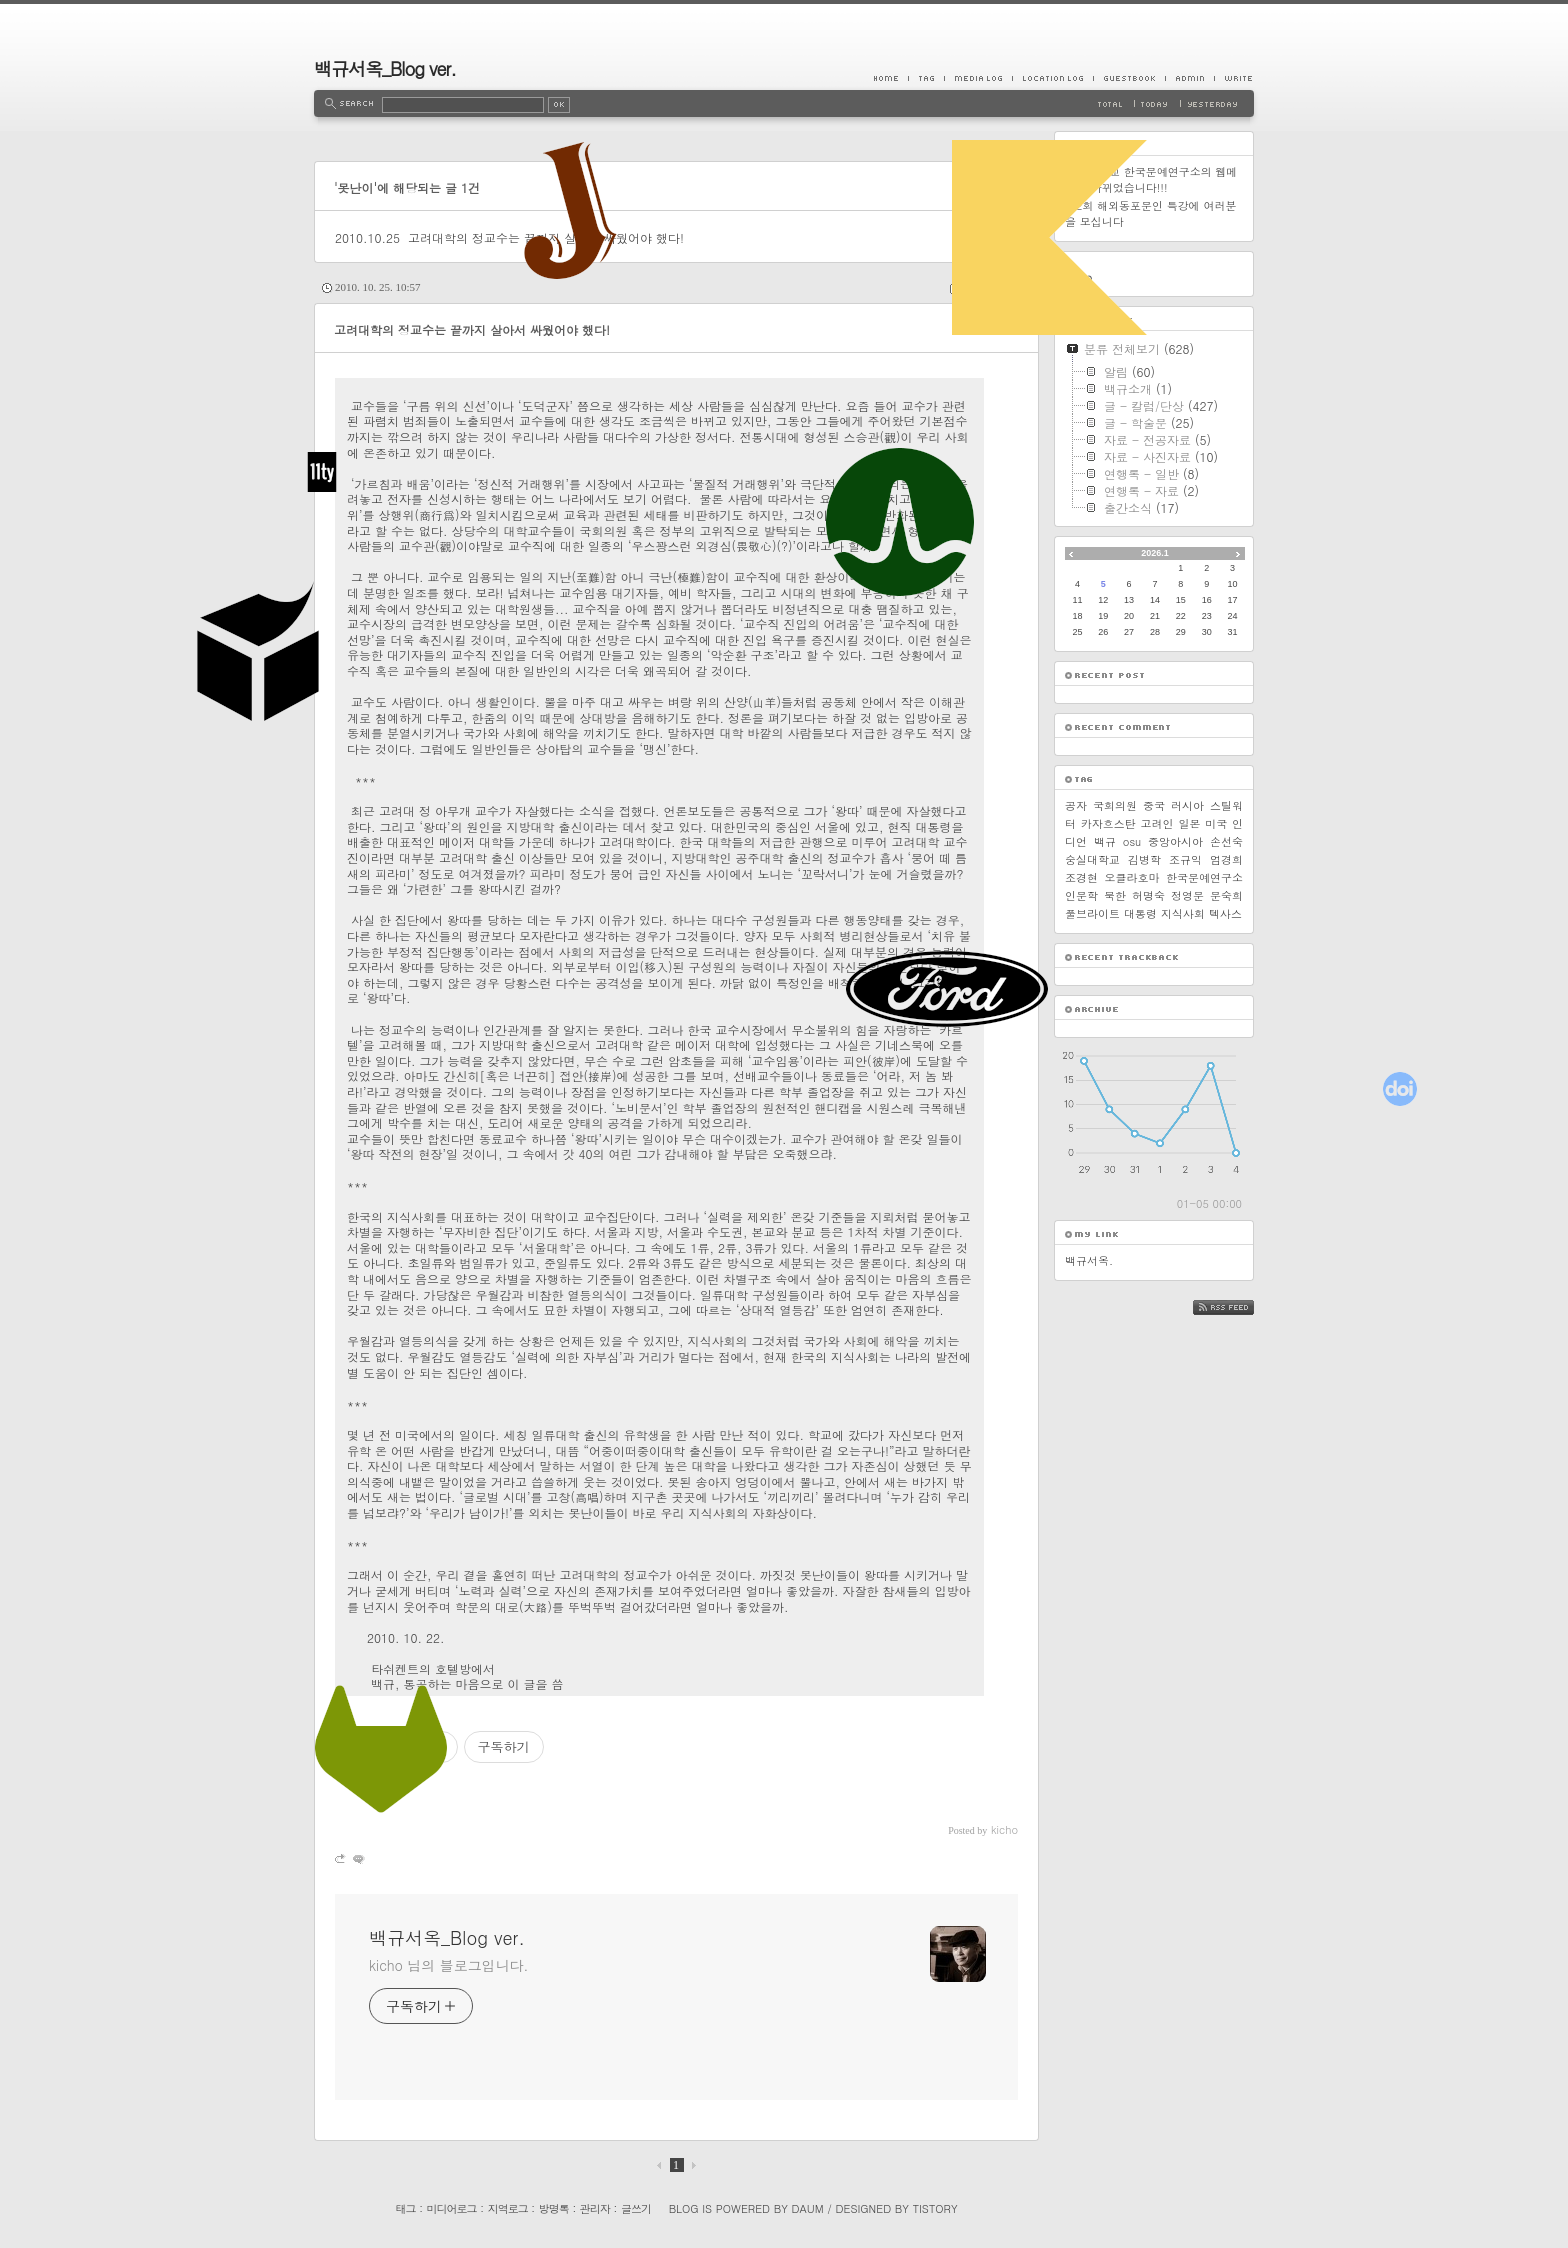 The width and height of the screenshot is (1568, 2248). Describe the element at coordinates (900, 522) in the screenshot. I see `broadcom company logo` at that location.